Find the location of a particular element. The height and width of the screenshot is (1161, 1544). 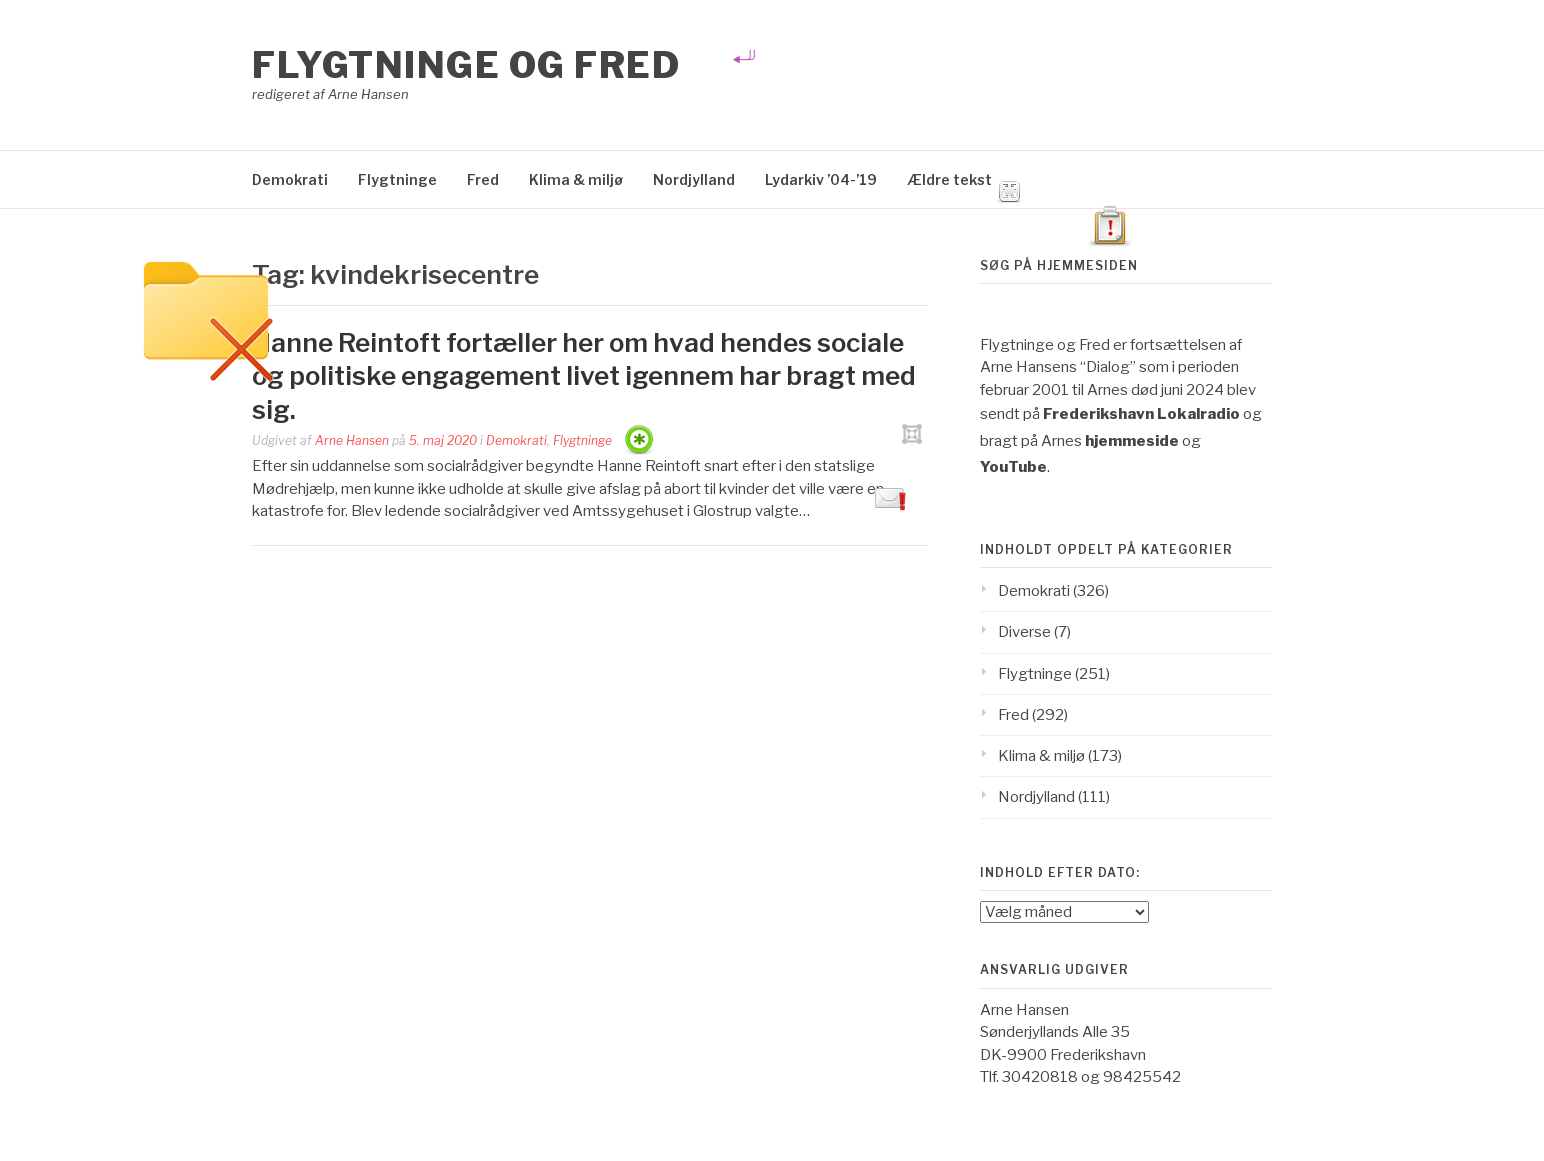

reply to all recipients of an email is located at coordinates (743, 56).